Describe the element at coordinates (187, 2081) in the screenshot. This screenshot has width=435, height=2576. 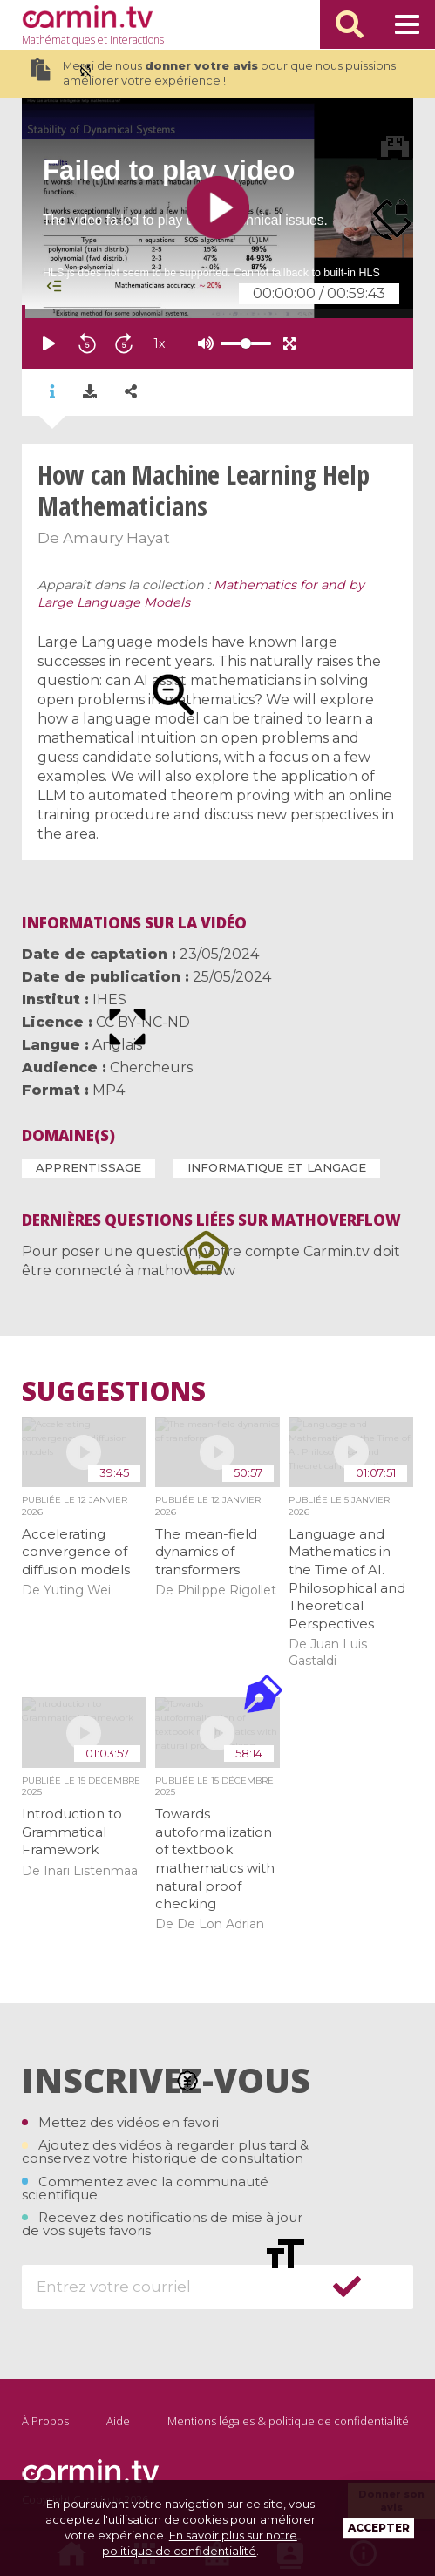
I see `indicates japanese yen currency or pricing` at that location.